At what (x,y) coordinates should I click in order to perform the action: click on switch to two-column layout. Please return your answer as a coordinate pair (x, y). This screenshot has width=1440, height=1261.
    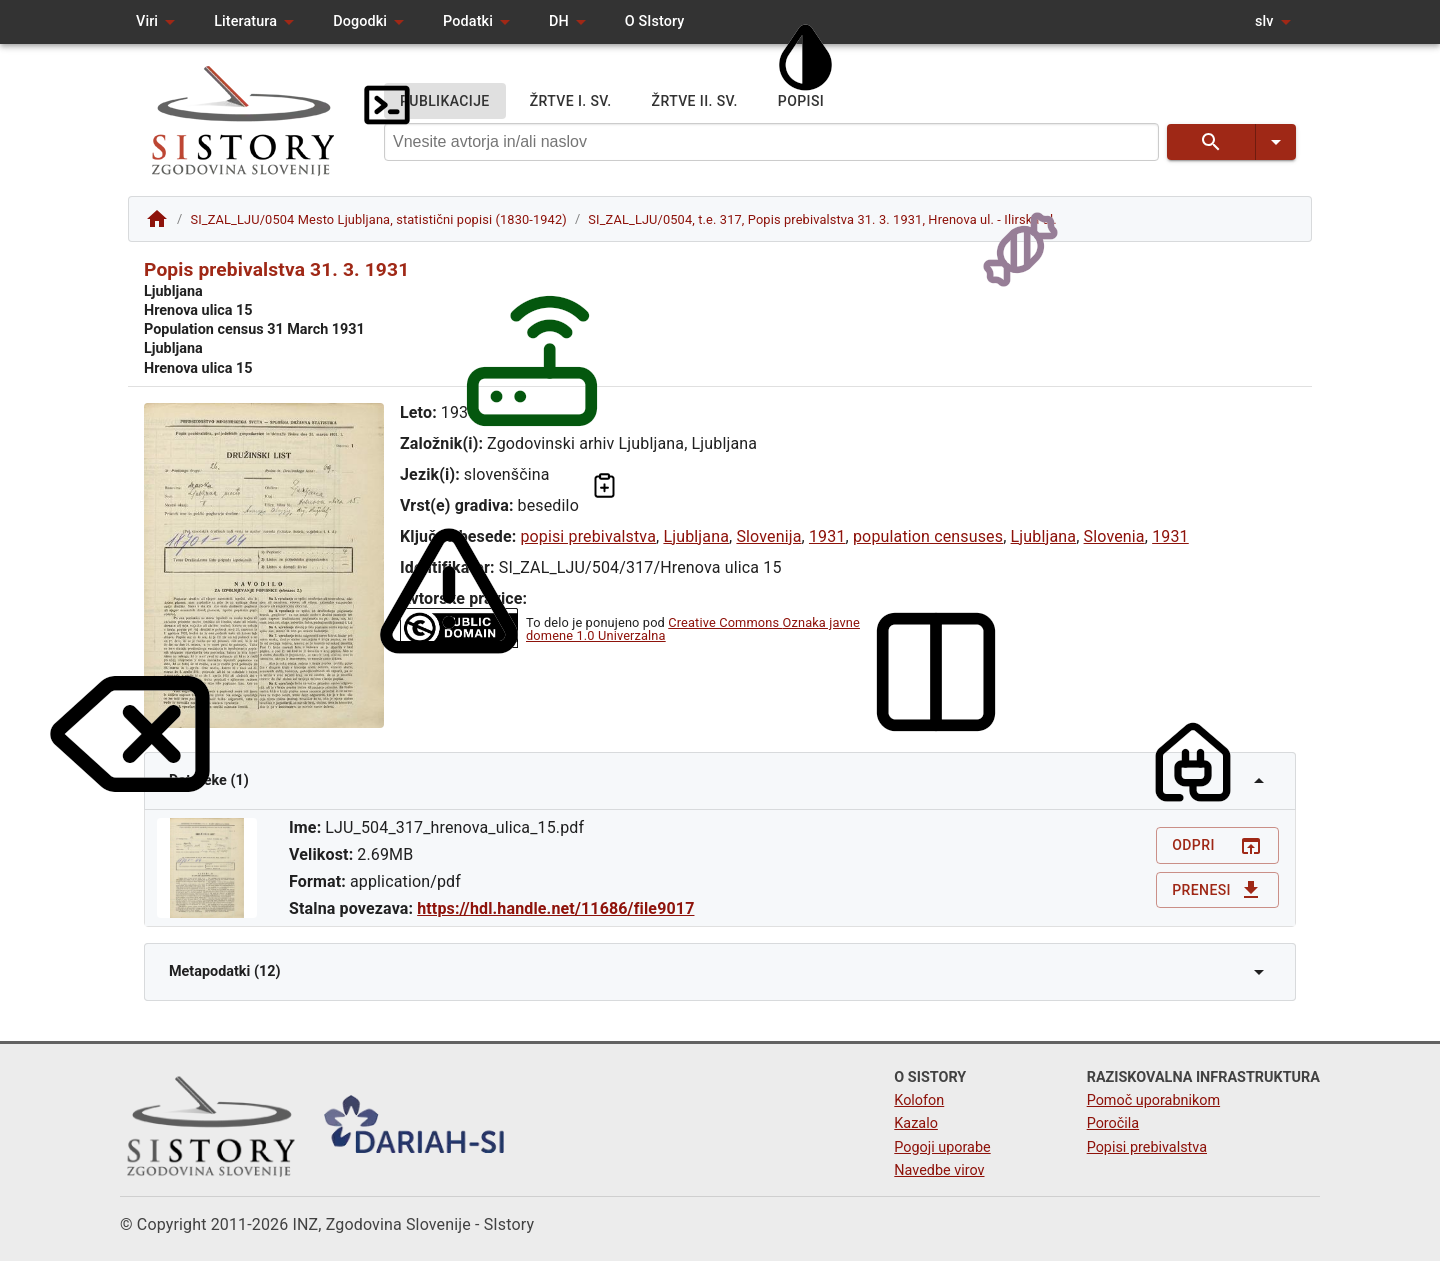
    Looking at the image, I should click on (936, 672).